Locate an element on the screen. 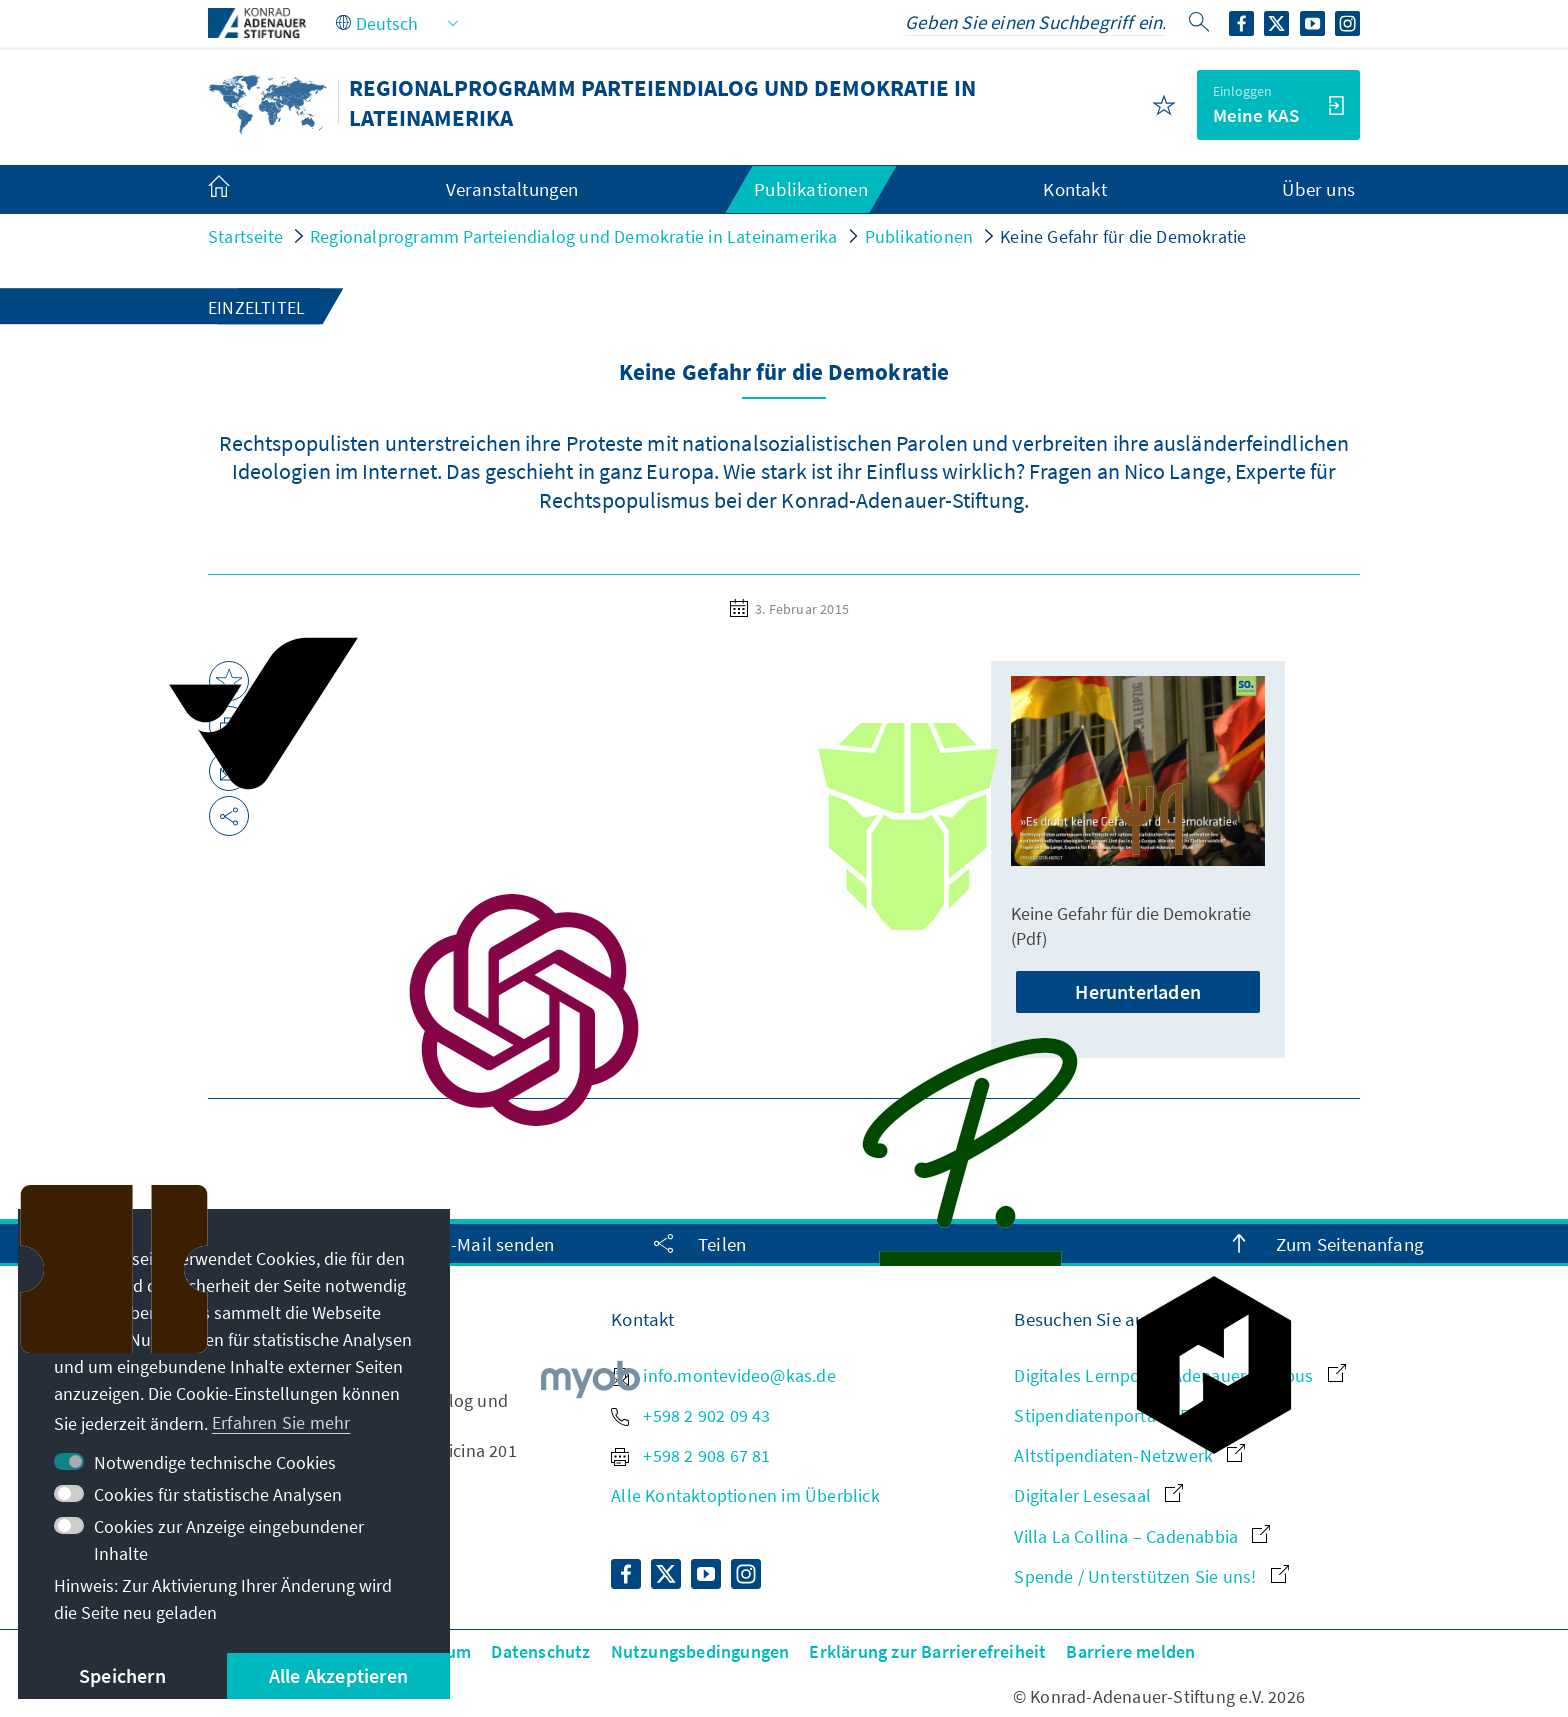 The image size is (1568, 1717). view available coupons or discounts is located at coordinates (114, 1269).